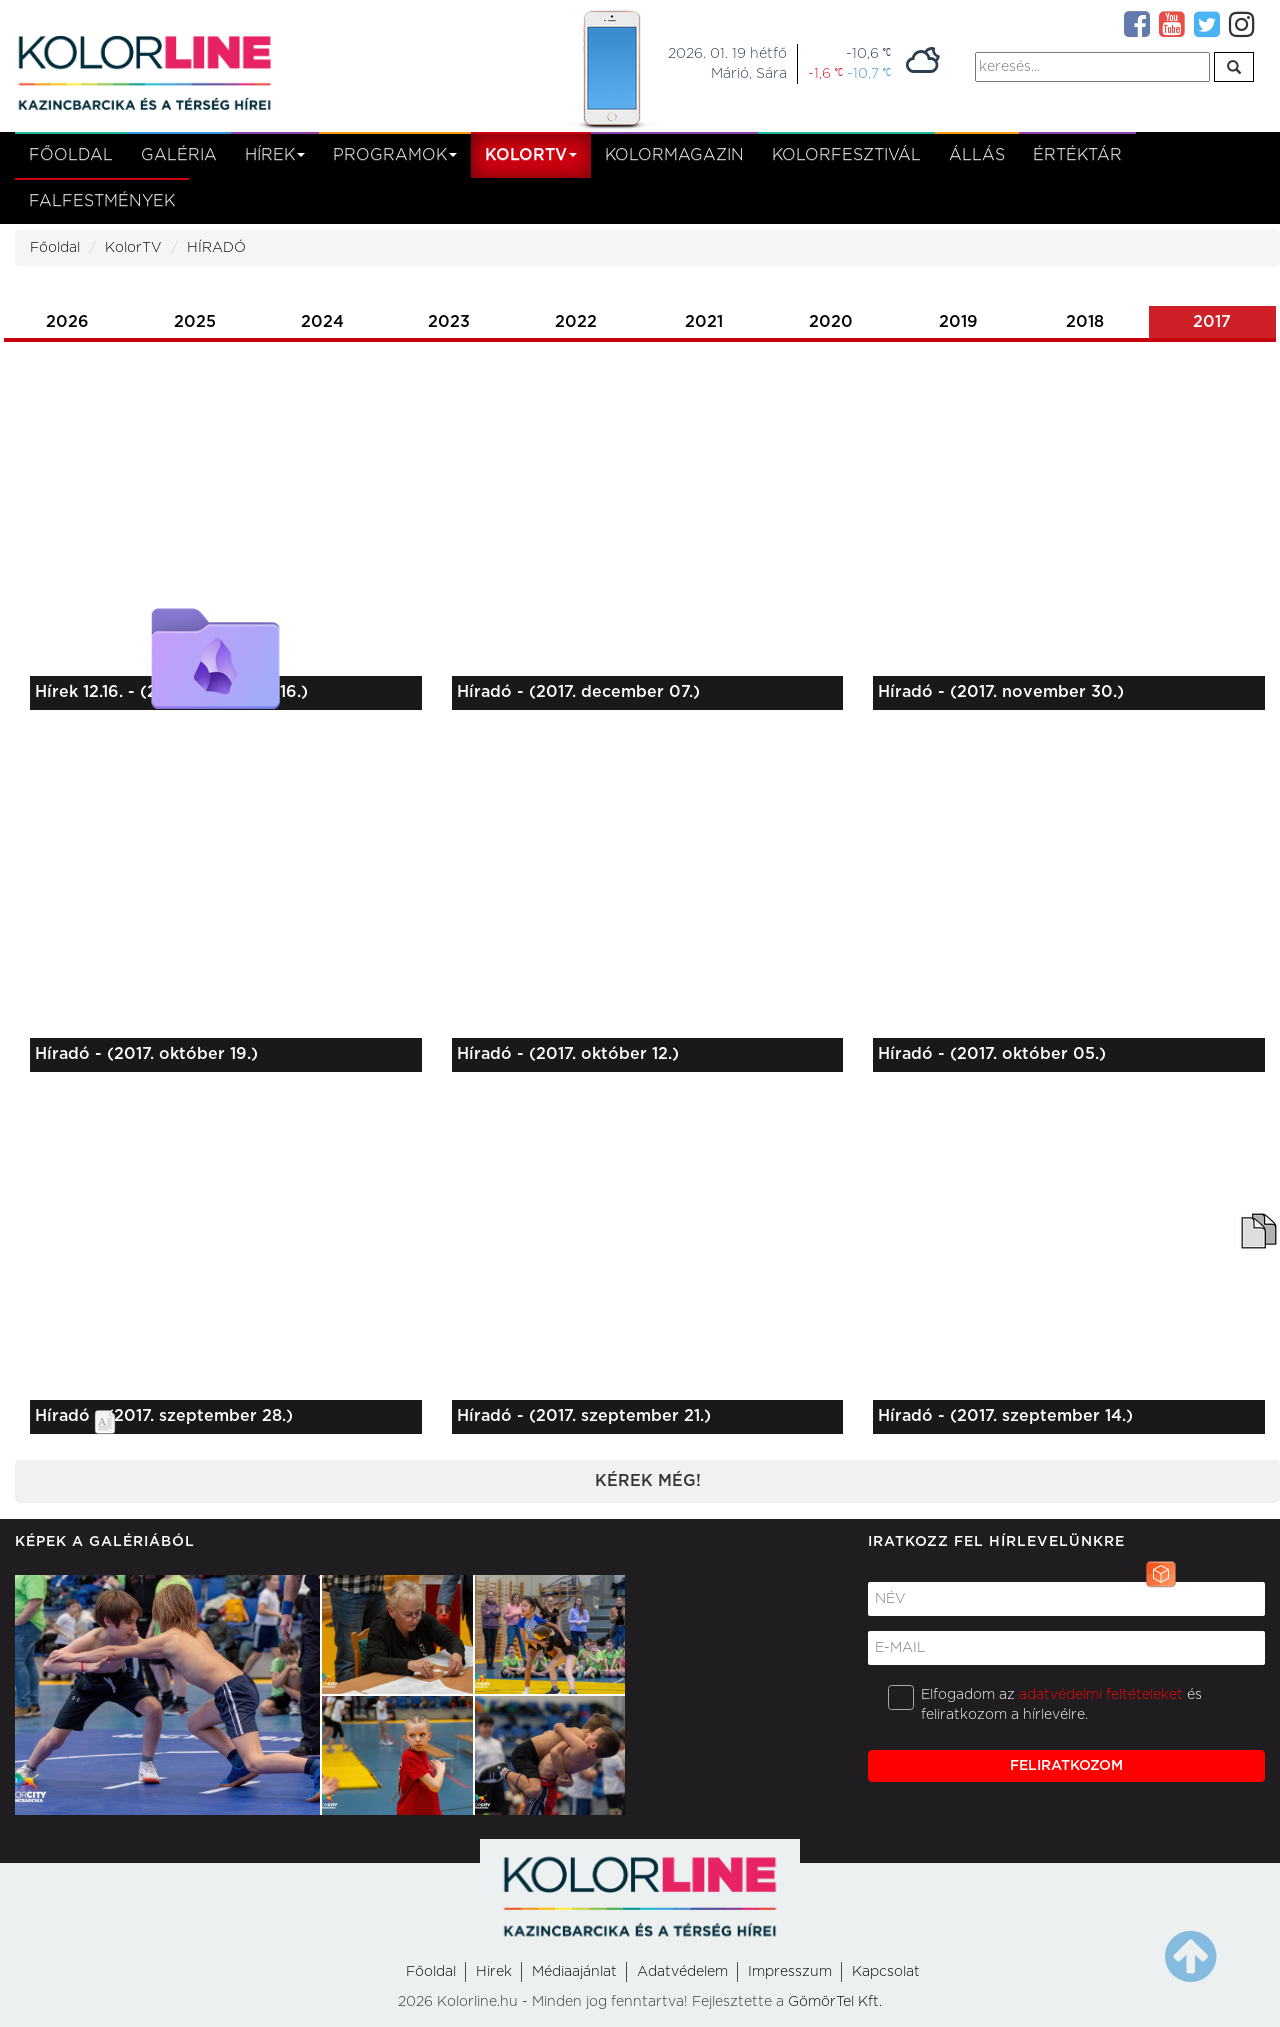  Describe the element at coordinates (1259, 1231) in the screenshot. I see `access your documents folder in the sidebar` at that location.